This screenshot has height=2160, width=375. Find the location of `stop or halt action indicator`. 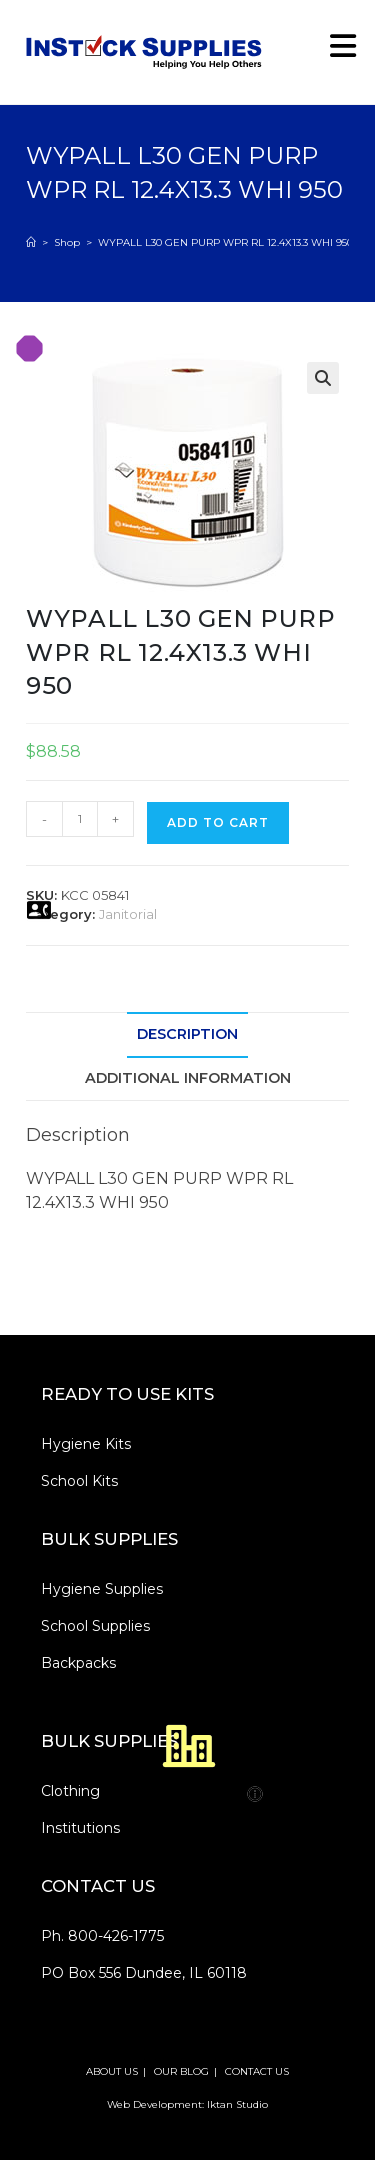

stop or halt action indicator is located at coordinates (29, 348).